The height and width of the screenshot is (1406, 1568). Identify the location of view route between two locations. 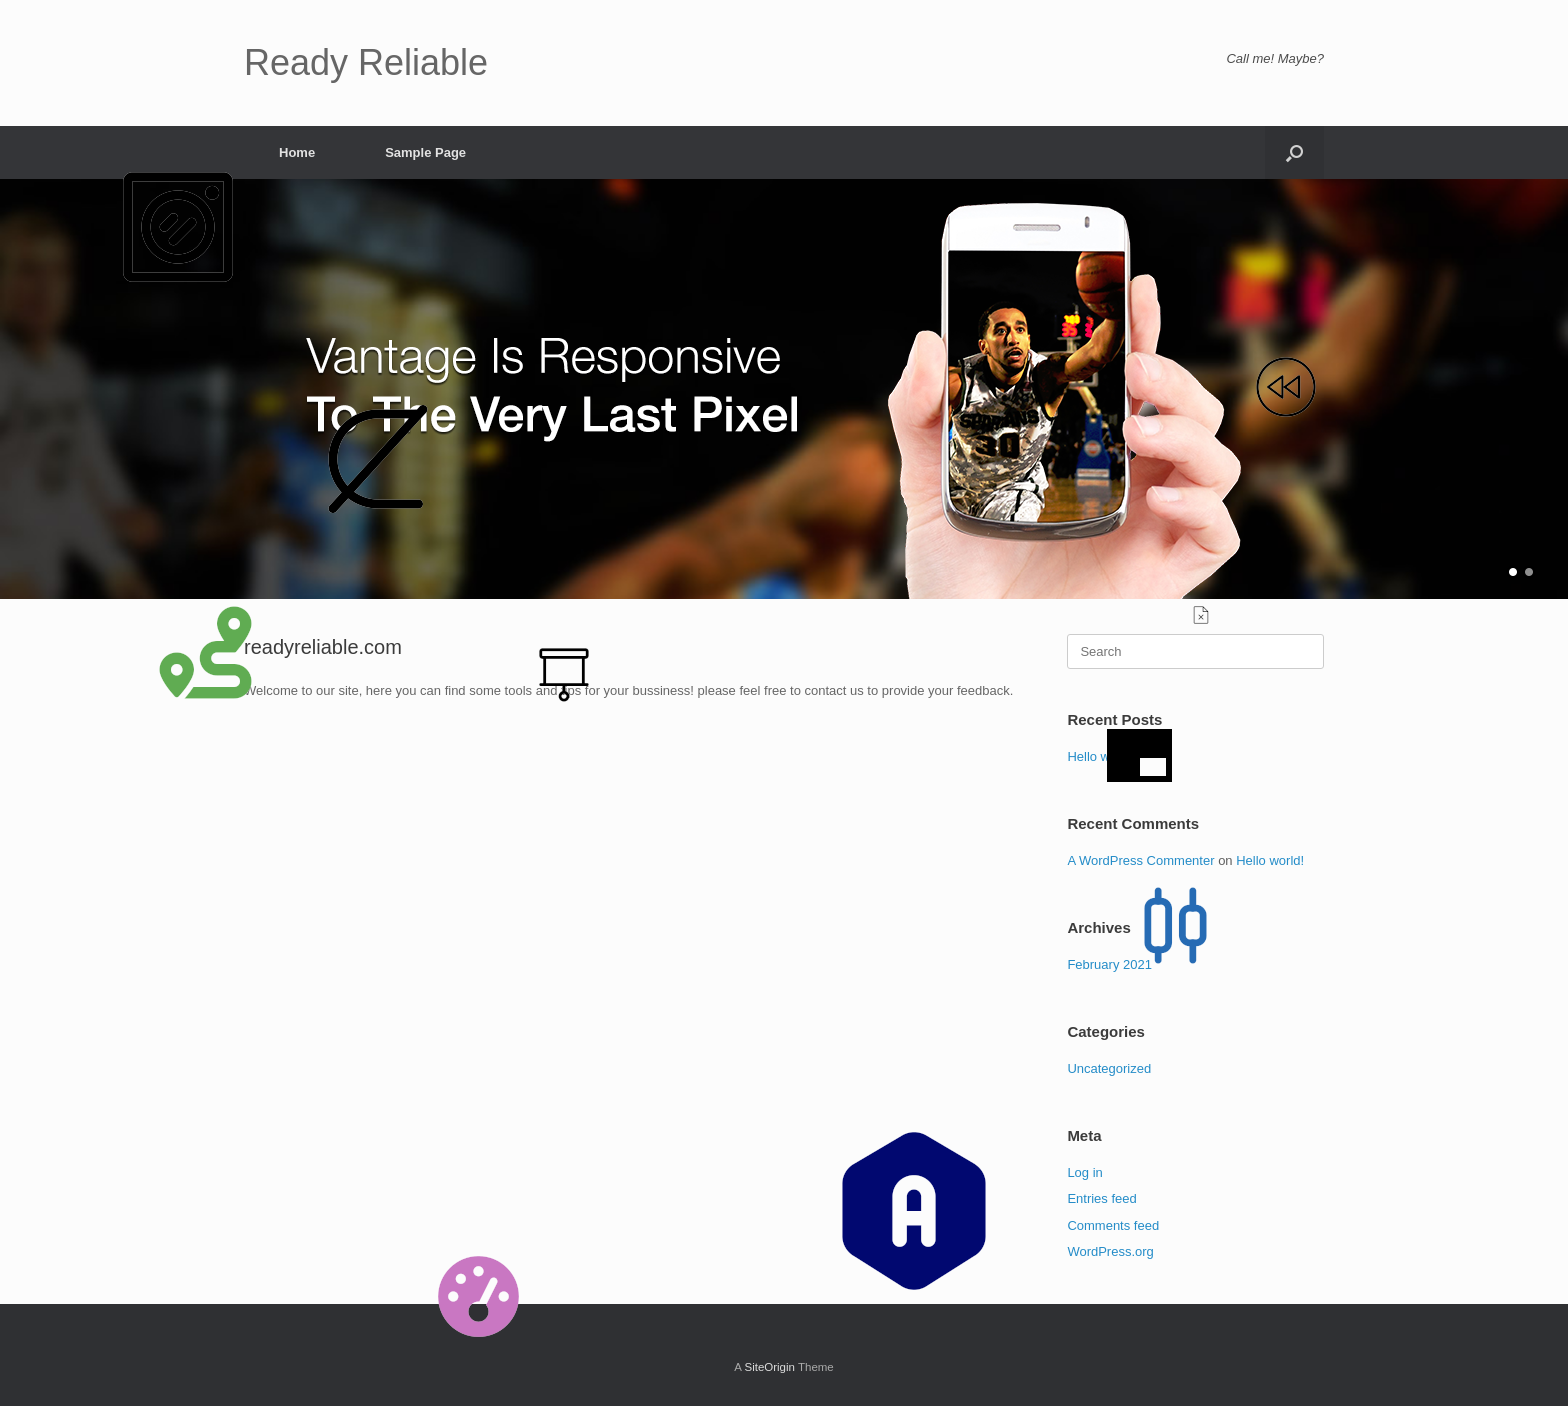
(205, 652).